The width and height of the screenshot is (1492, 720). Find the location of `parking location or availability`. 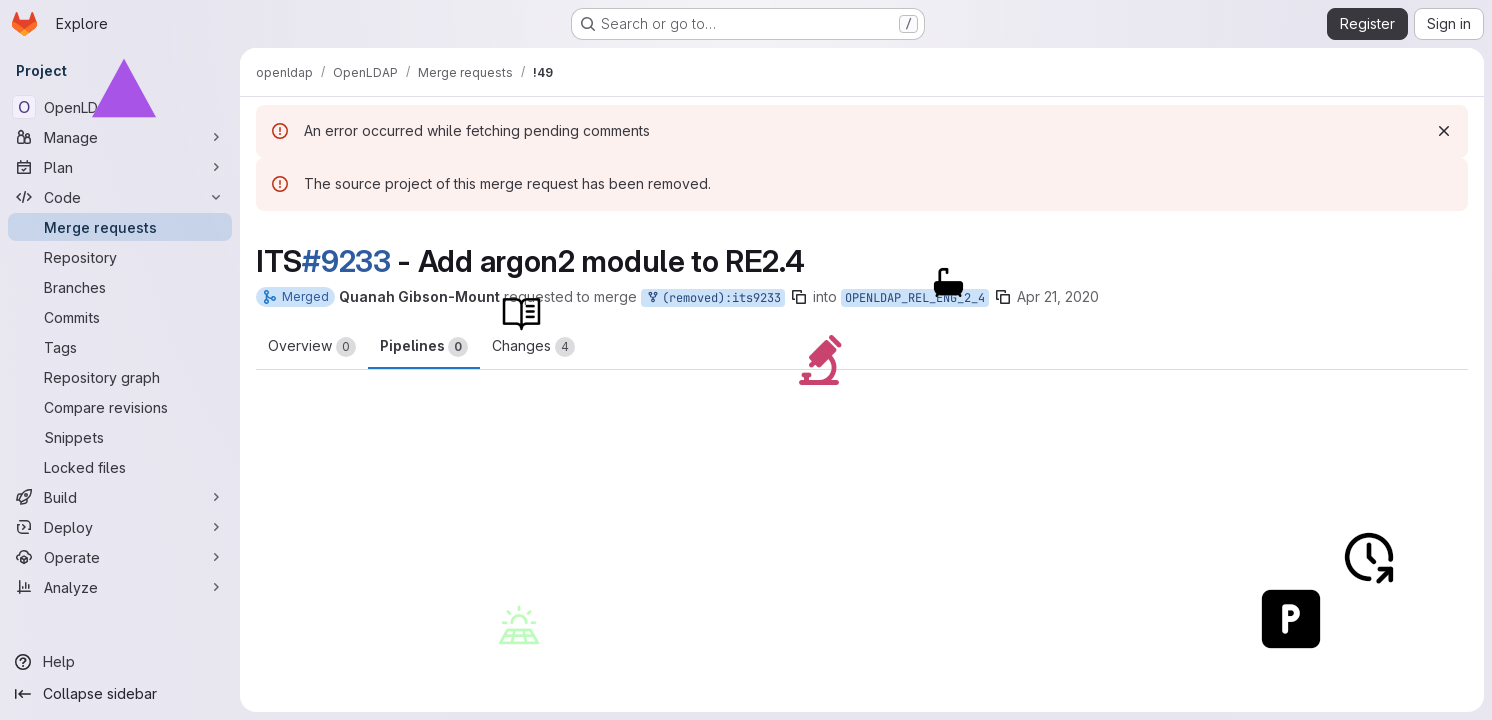

parking location or availability is located at coordinates (1291, 619).